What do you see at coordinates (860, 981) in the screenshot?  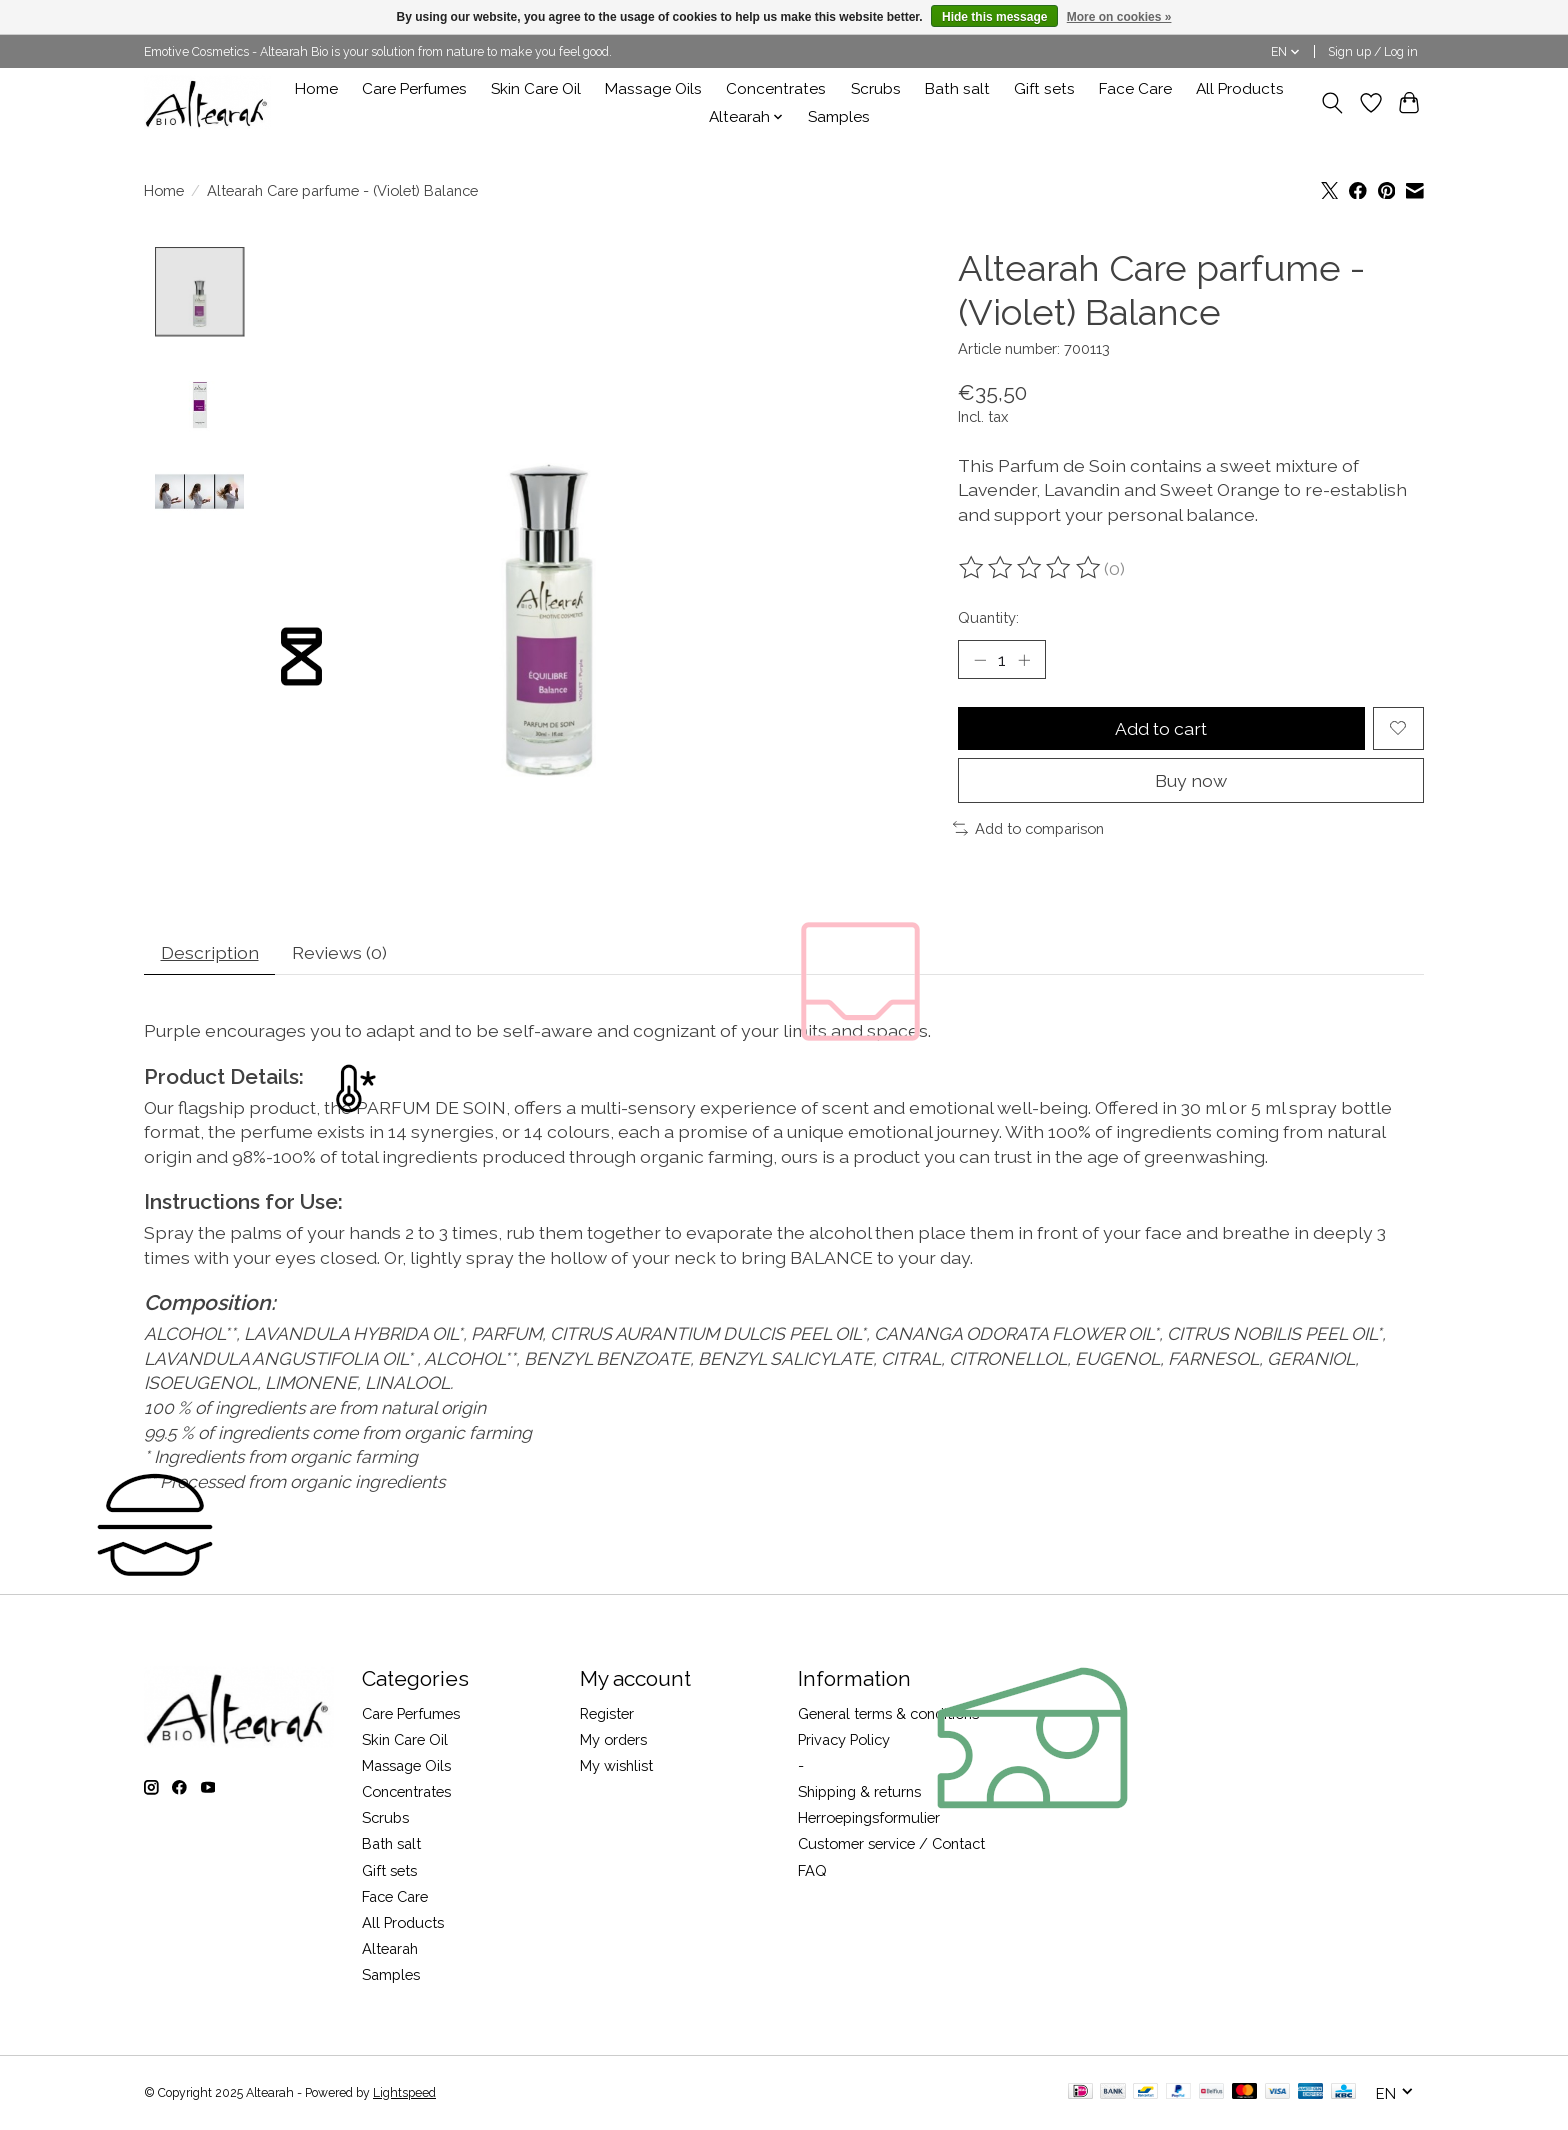 I see `access inbox or incoming items` at bounding box center [860, 981].